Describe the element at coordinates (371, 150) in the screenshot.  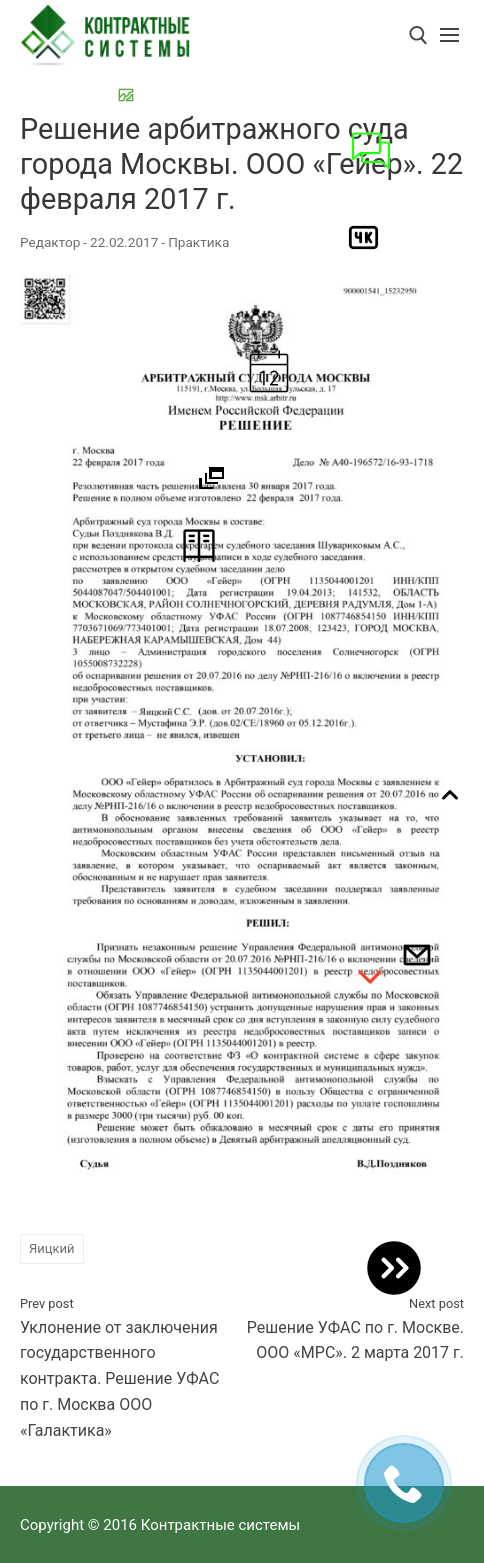
I see `open your conversations` at that location.